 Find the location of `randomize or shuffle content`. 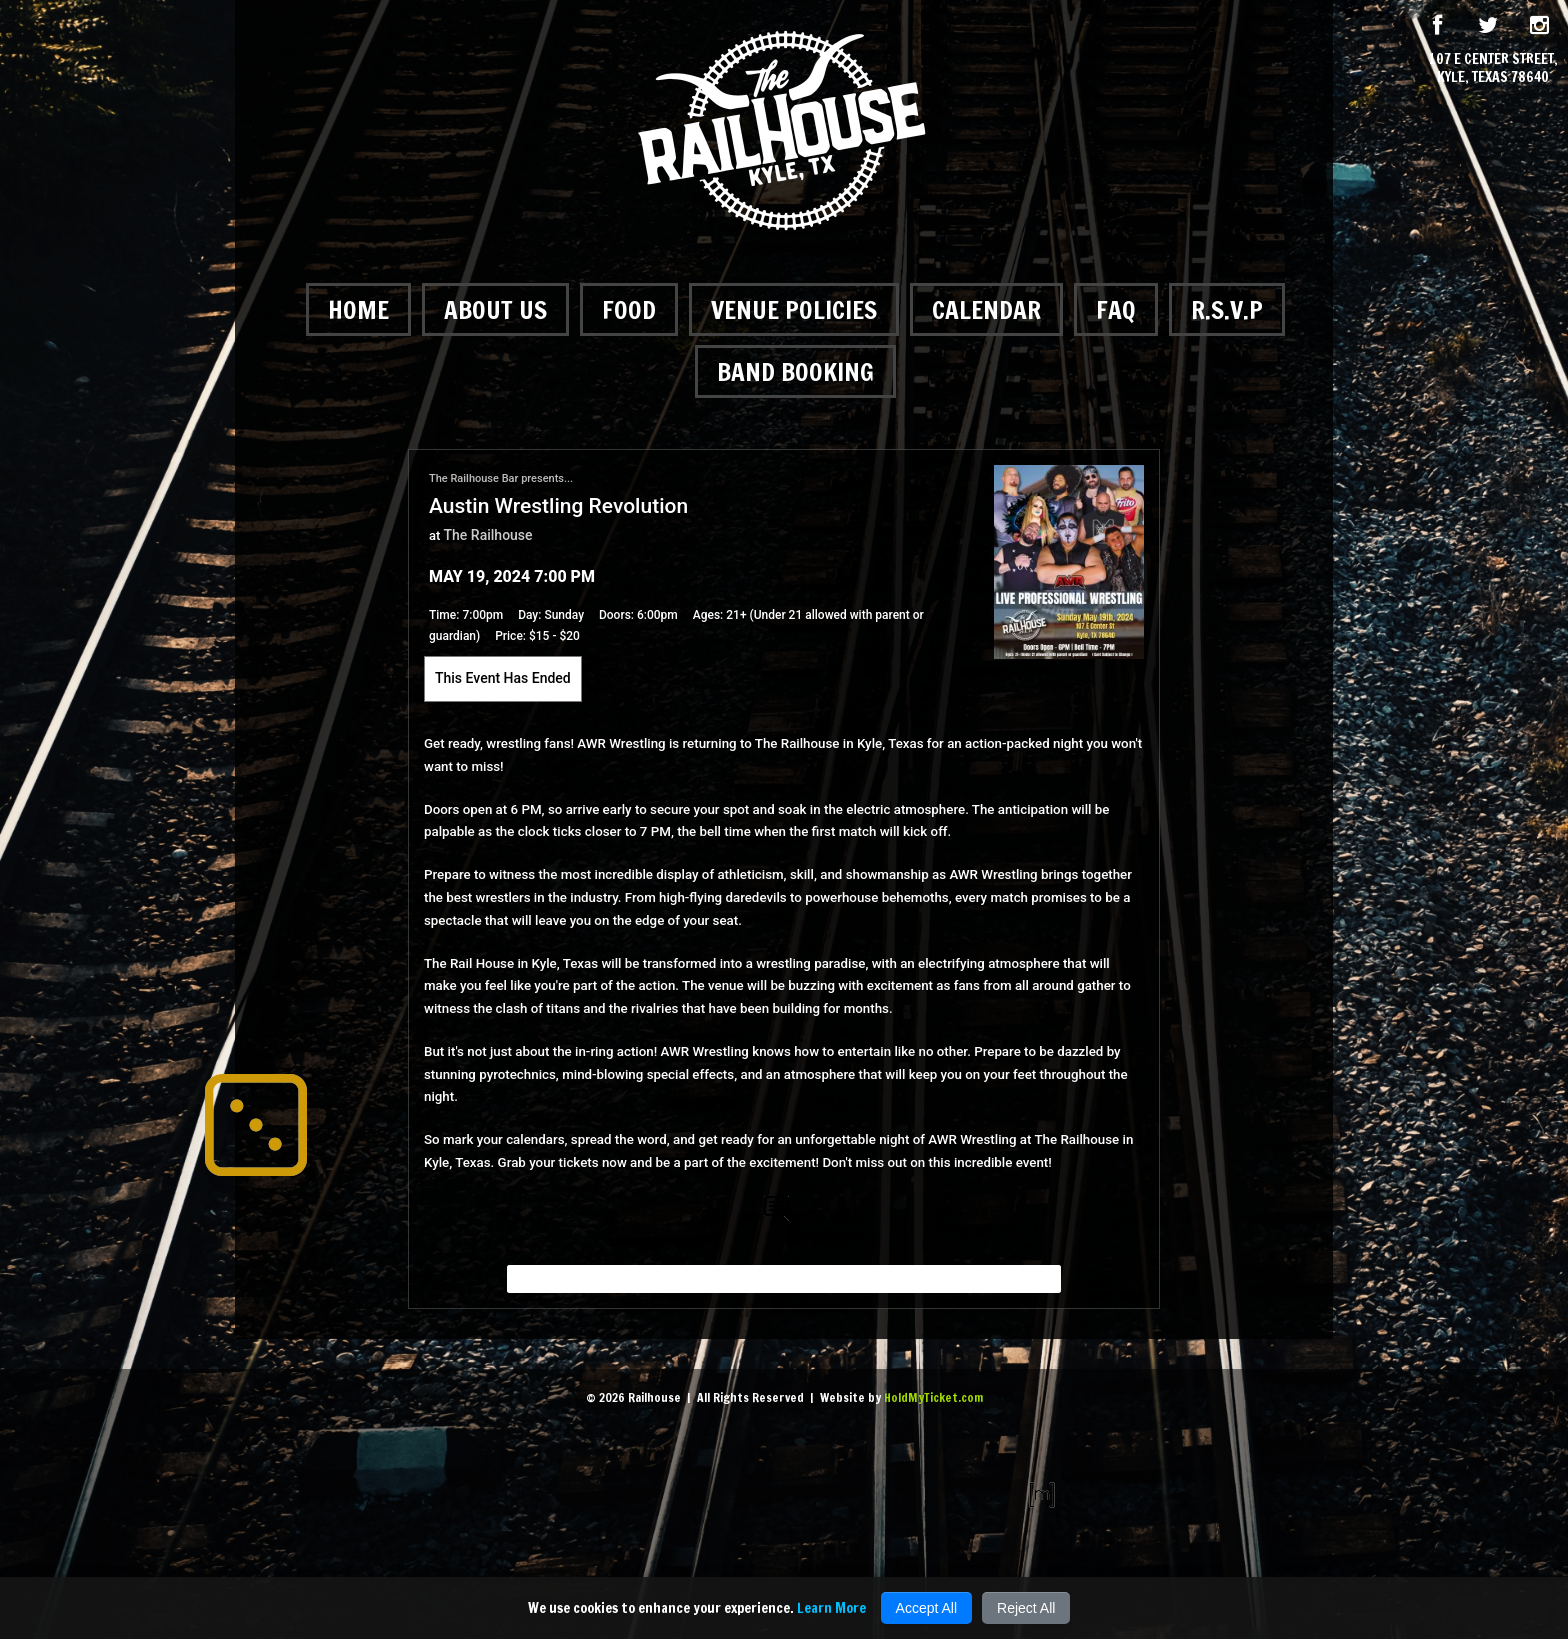

randomize or shuffle content is located at coordinates (256, 1125).